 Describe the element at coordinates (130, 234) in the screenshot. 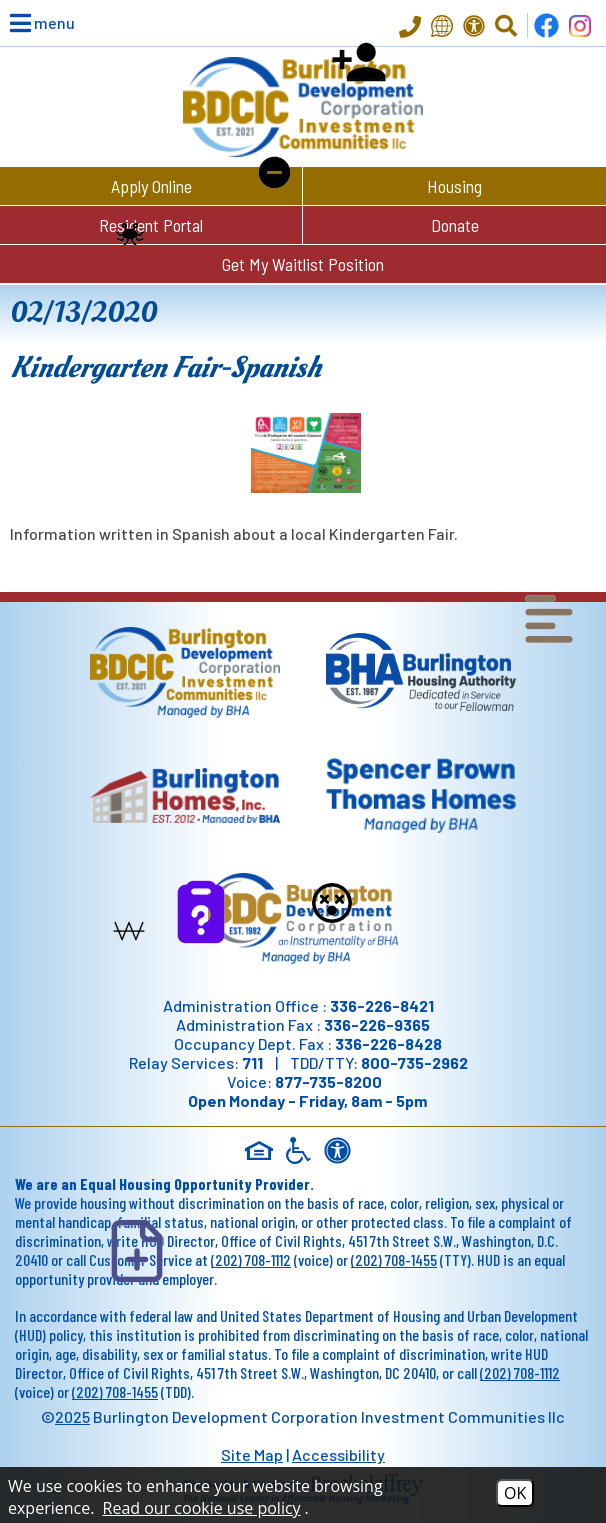

I see `represents pastafarianism or the flying spaghetti monster` at that location.